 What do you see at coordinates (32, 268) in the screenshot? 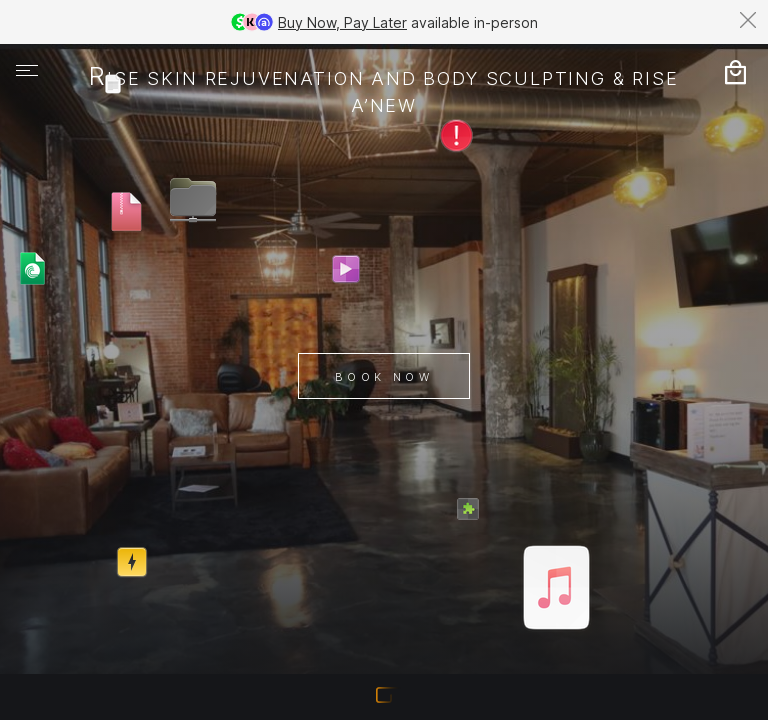
I see `a torrent file ready to open with BitTorrent client` at bounding box center [32, 268].